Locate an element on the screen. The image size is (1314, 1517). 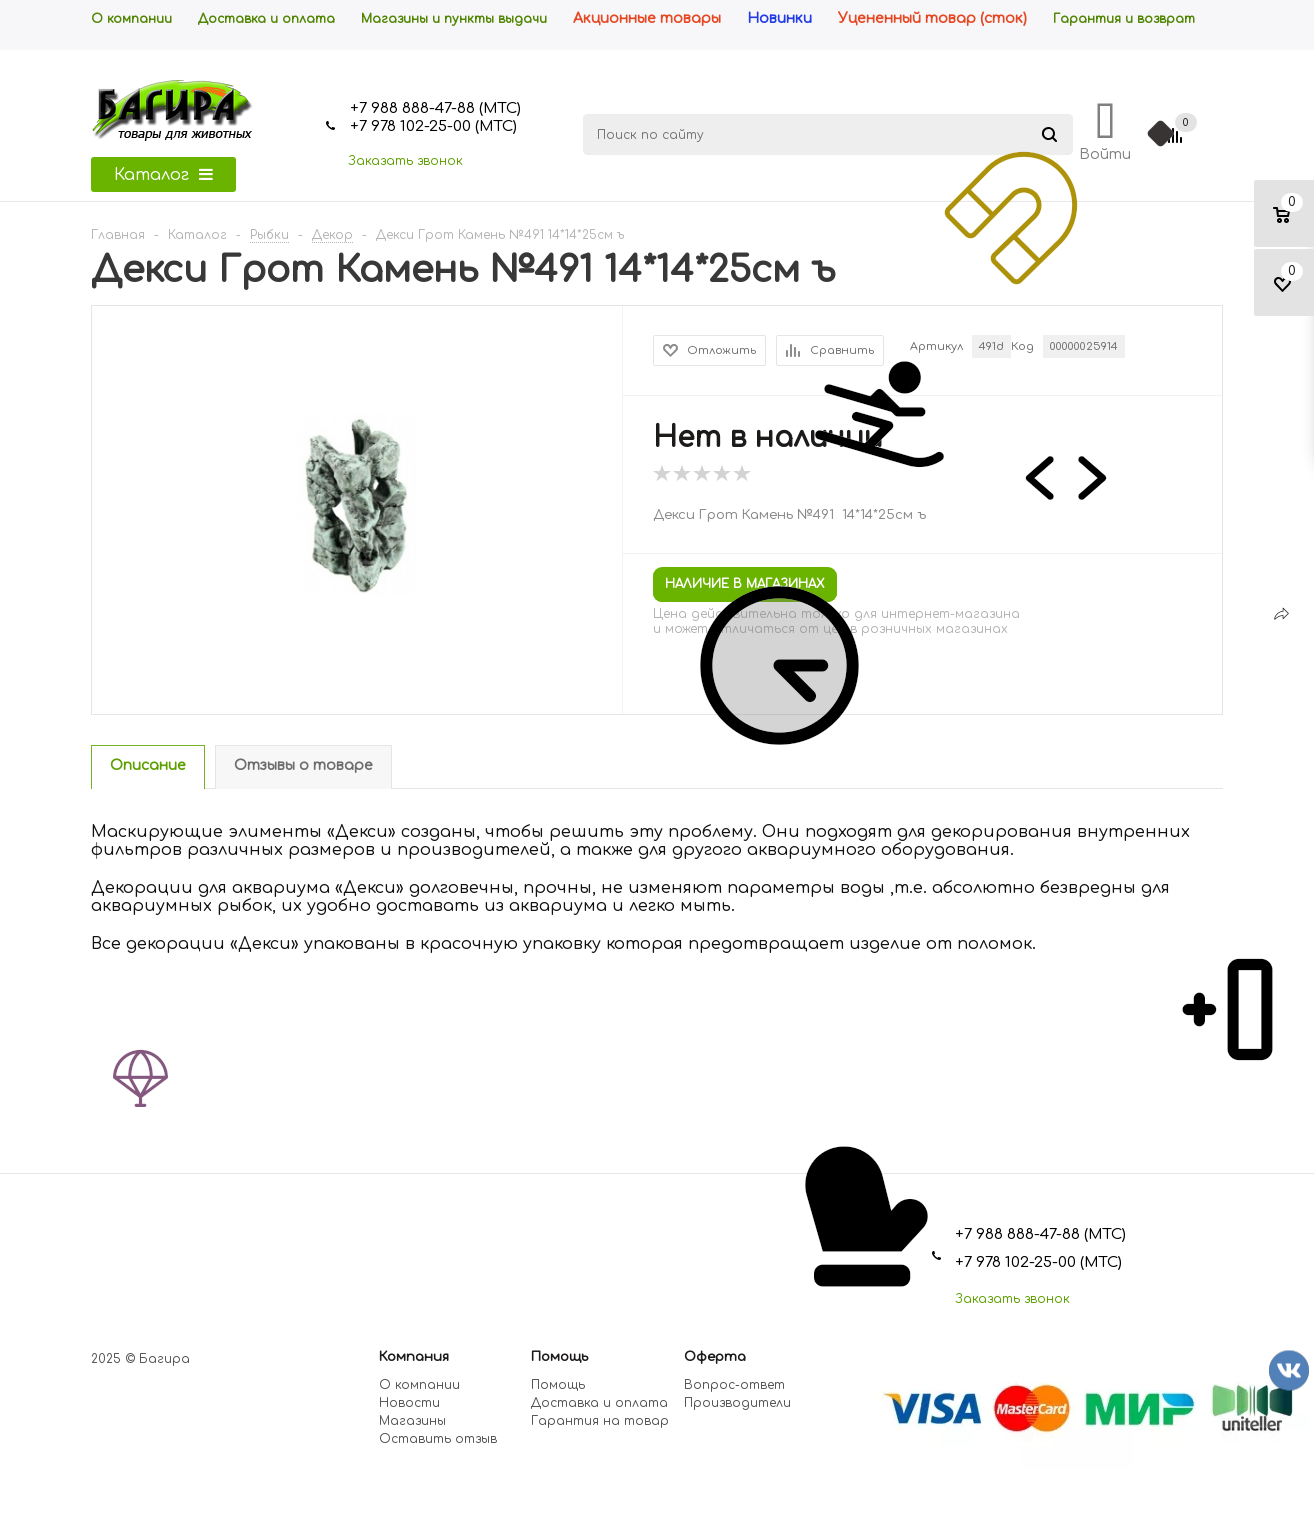
view or edit source code is located at coordinates (1066, 478).